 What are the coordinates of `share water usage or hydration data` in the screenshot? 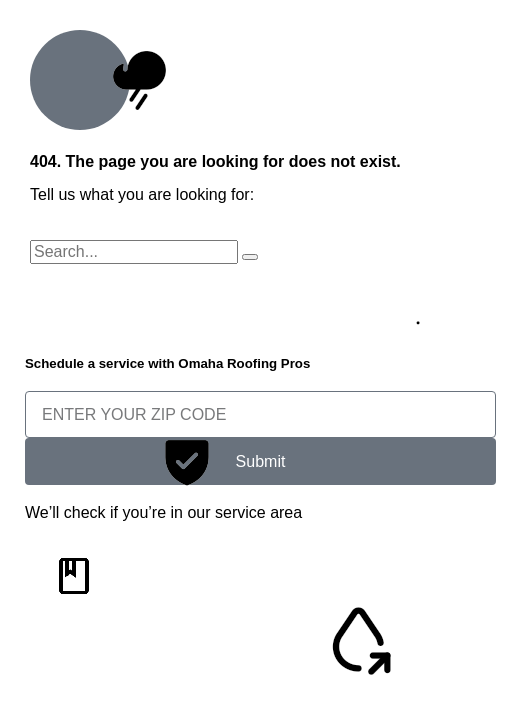 It's located at (358, 639).